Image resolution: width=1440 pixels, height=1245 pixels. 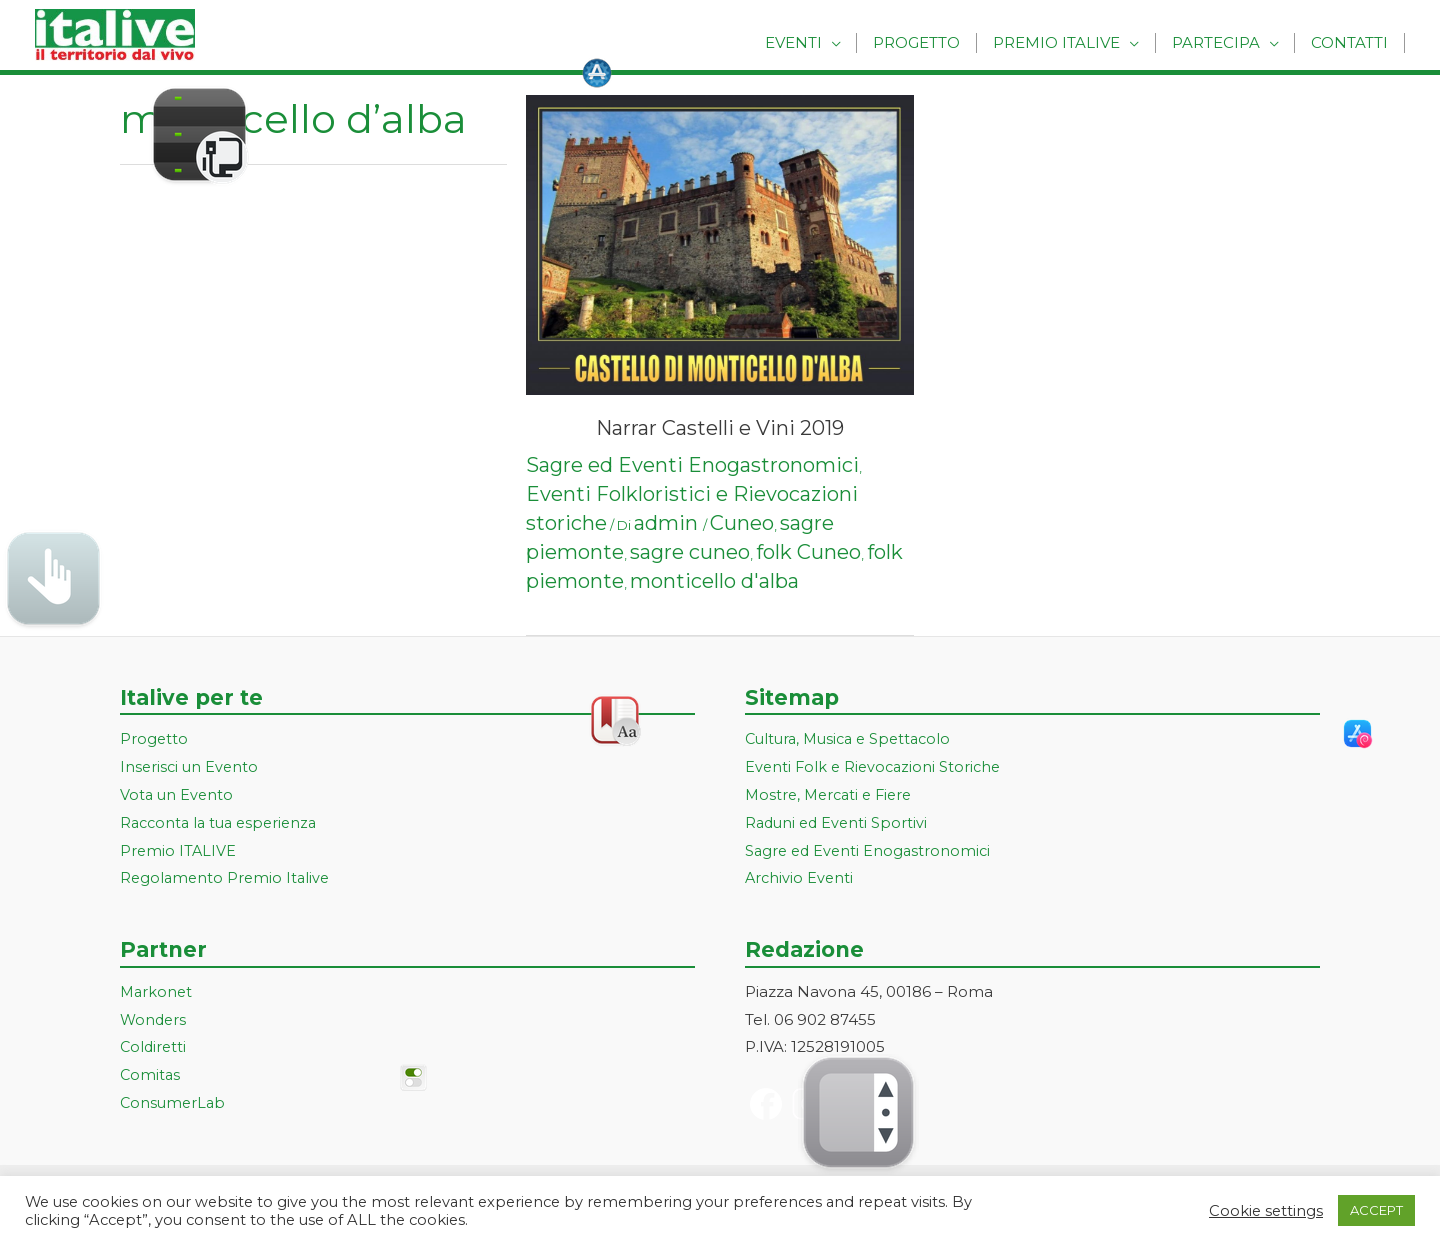 I want to click on configure dhcp server settings, so click(x=199, y=134).